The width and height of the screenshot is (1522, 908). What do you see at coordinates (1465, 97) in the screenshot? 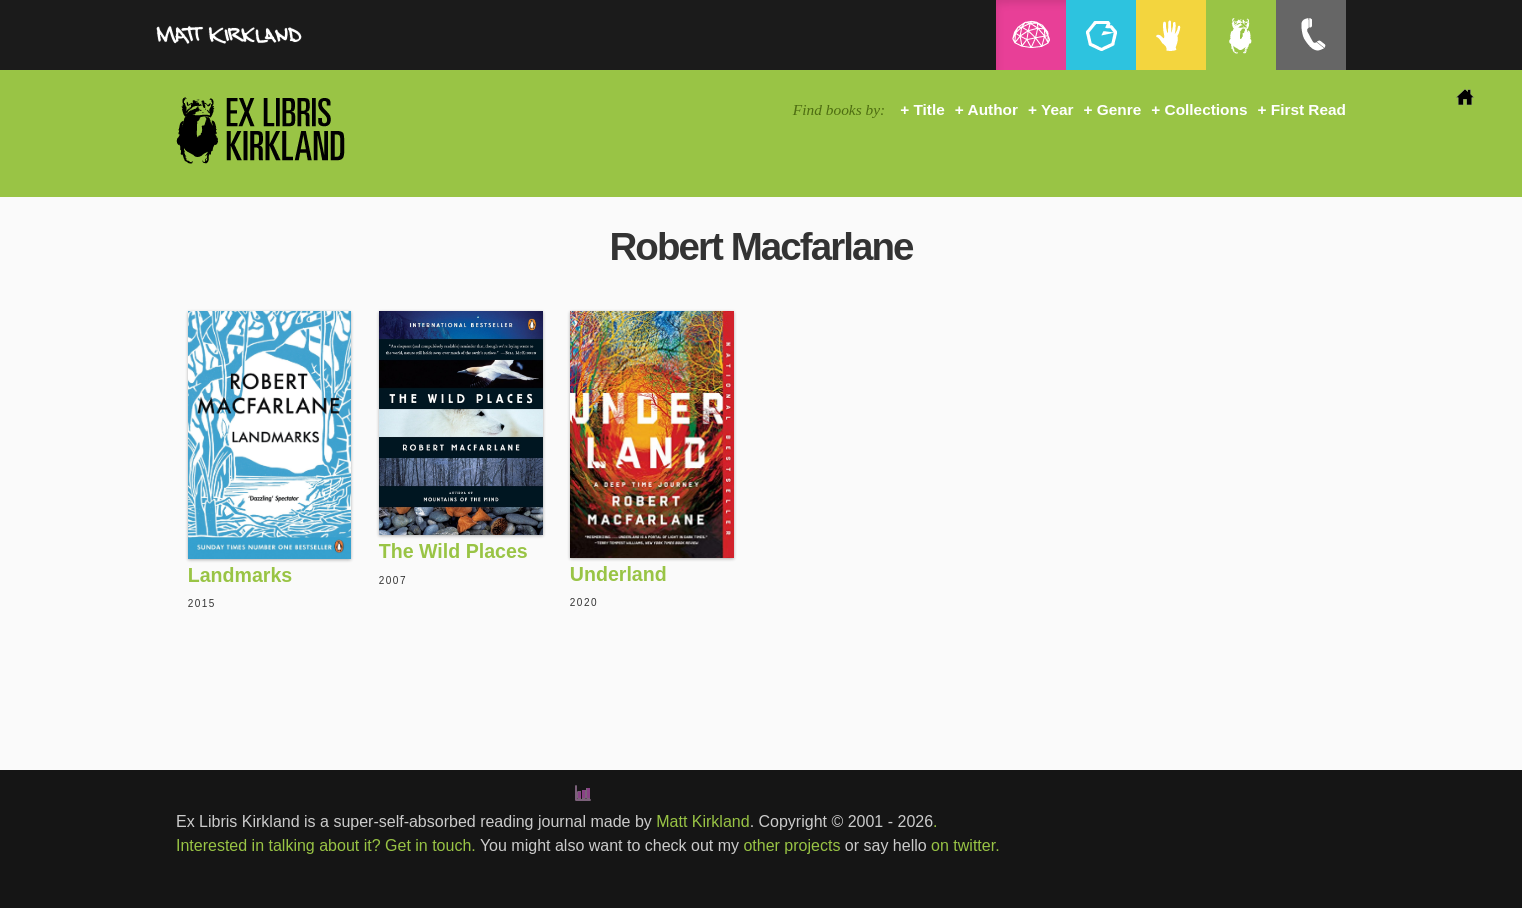
I see `navigate to the home screen` at bounding box center [1465, 97].